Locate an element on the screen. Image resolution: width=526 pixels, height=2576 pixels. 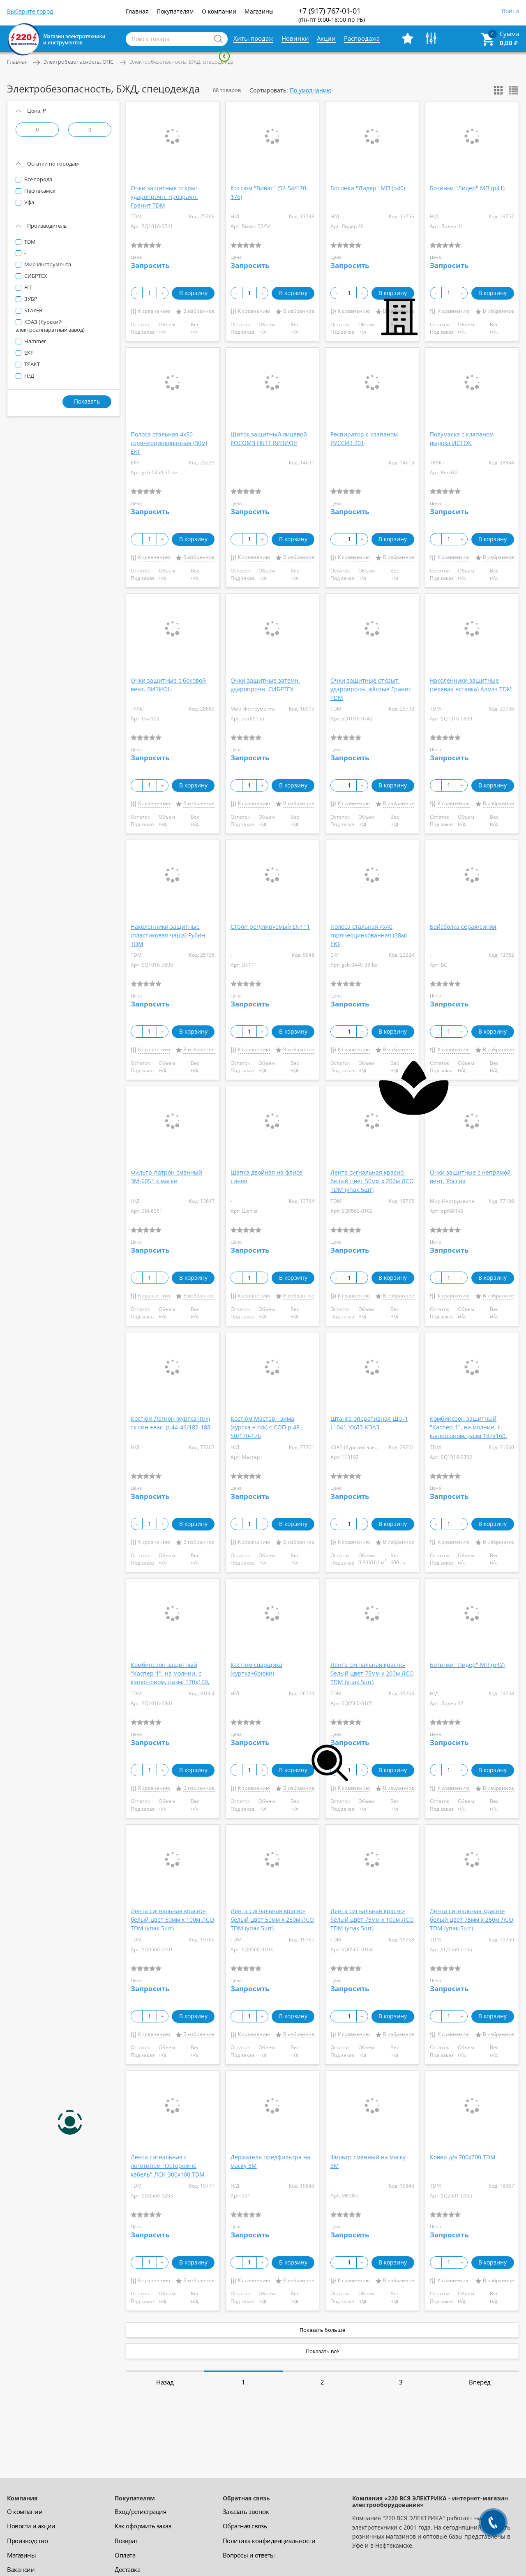
access spa or wellness features is located at coordinates (414, 1088).